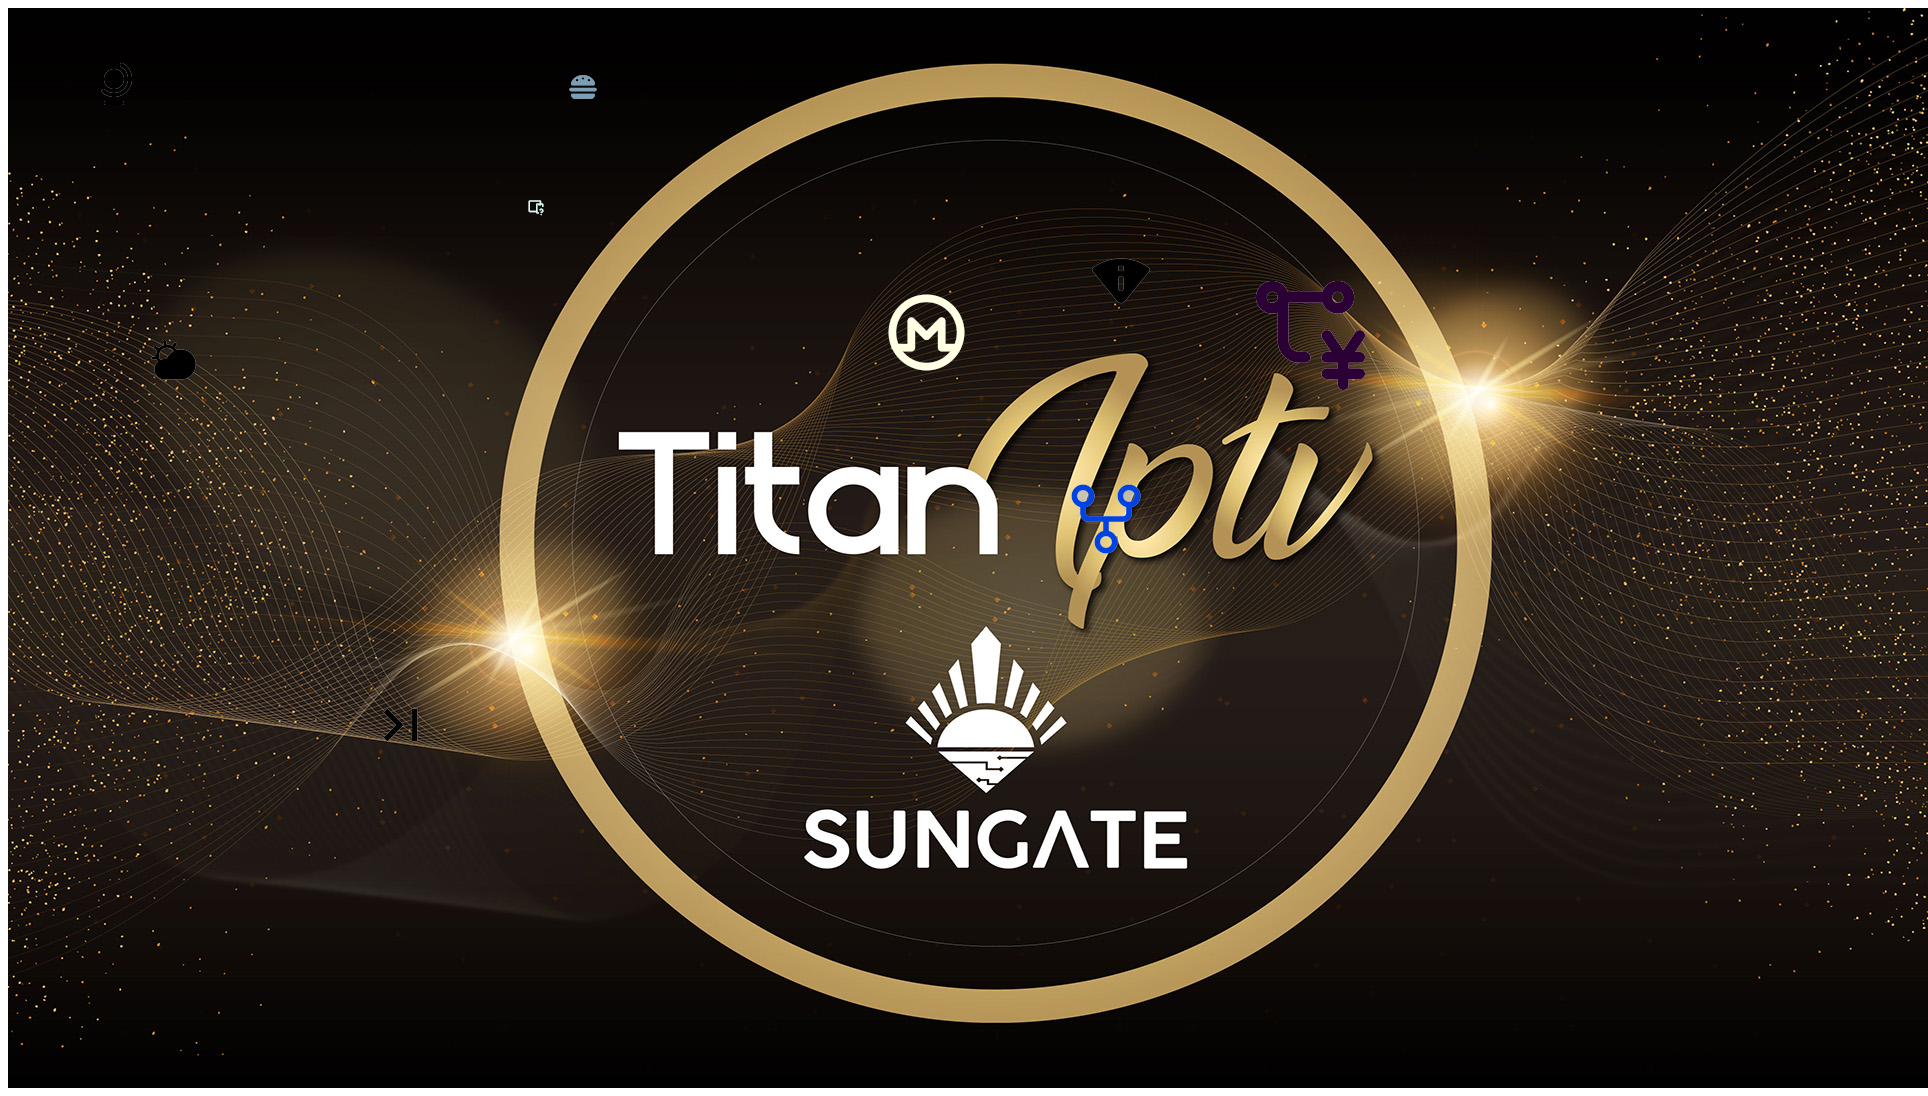 This screenshot has width=1928, height=1096. I want to click on switch to global or worldwide view, so click(116, 85).